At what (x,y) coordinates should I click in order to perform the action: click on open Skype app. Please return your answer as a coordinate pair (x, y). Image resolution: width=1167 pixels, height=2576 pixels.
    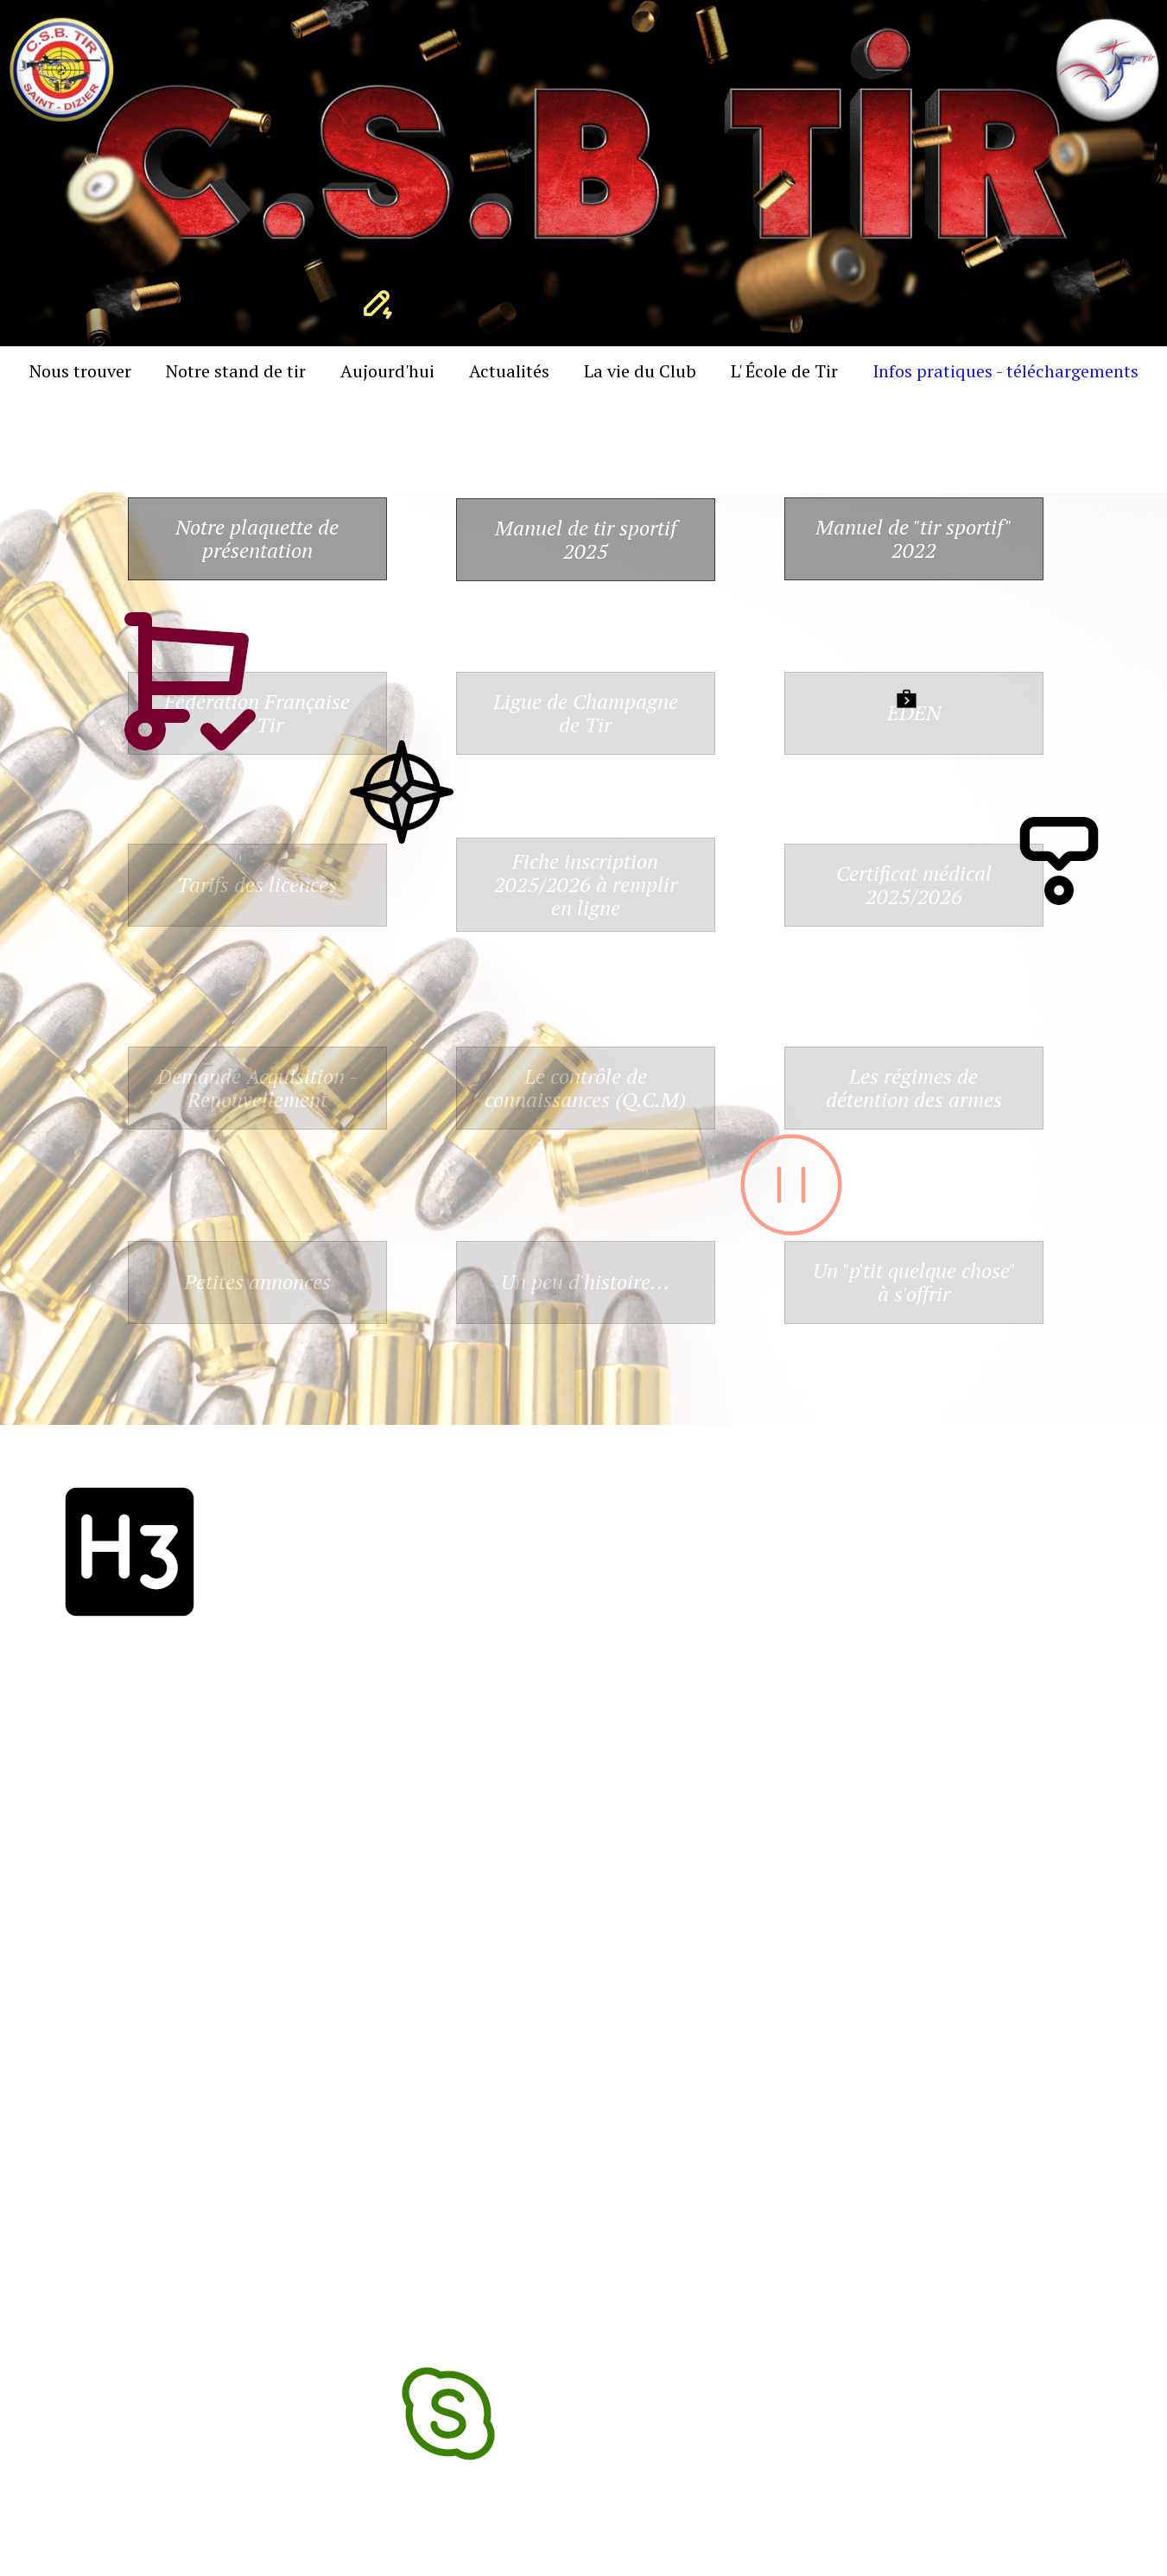
    Looking at the image, I should click on (448, 2414).